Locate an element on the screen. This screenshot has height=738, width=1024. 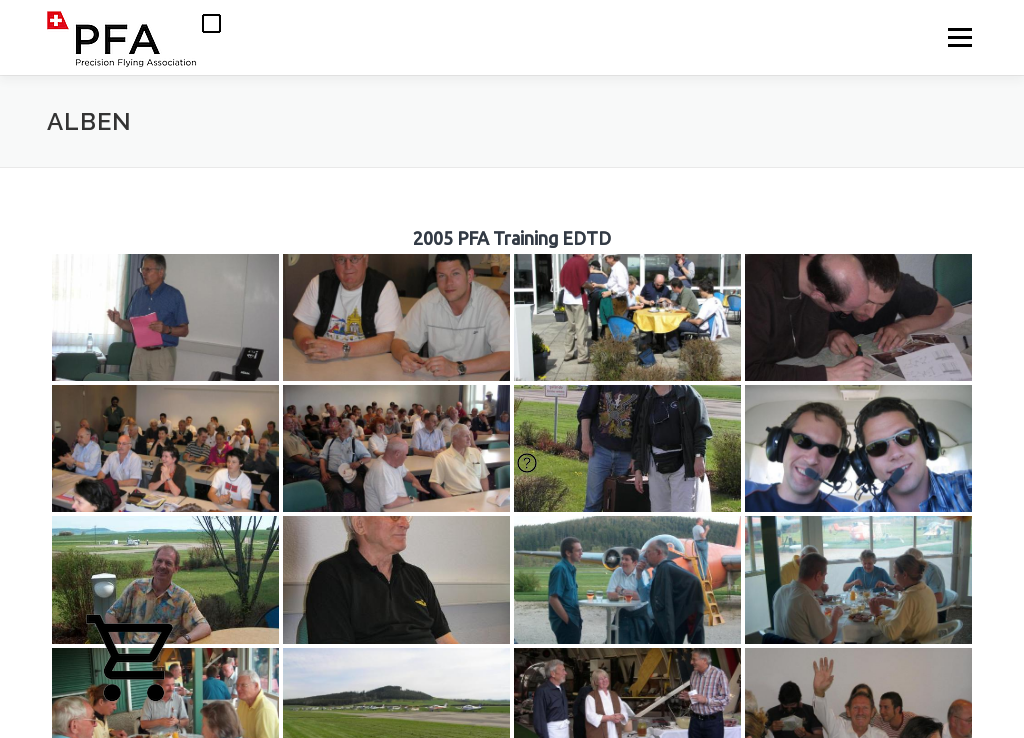
access help or support information is located at coordinates (527, 463).